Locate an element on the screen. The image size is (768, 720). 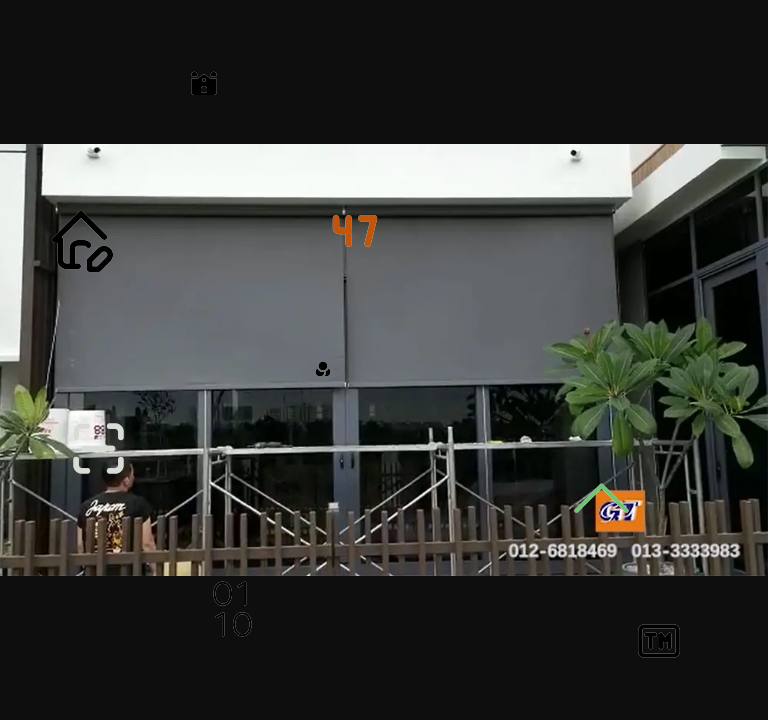
indicates trademarked content or branding is located at coordinates (659, 641).